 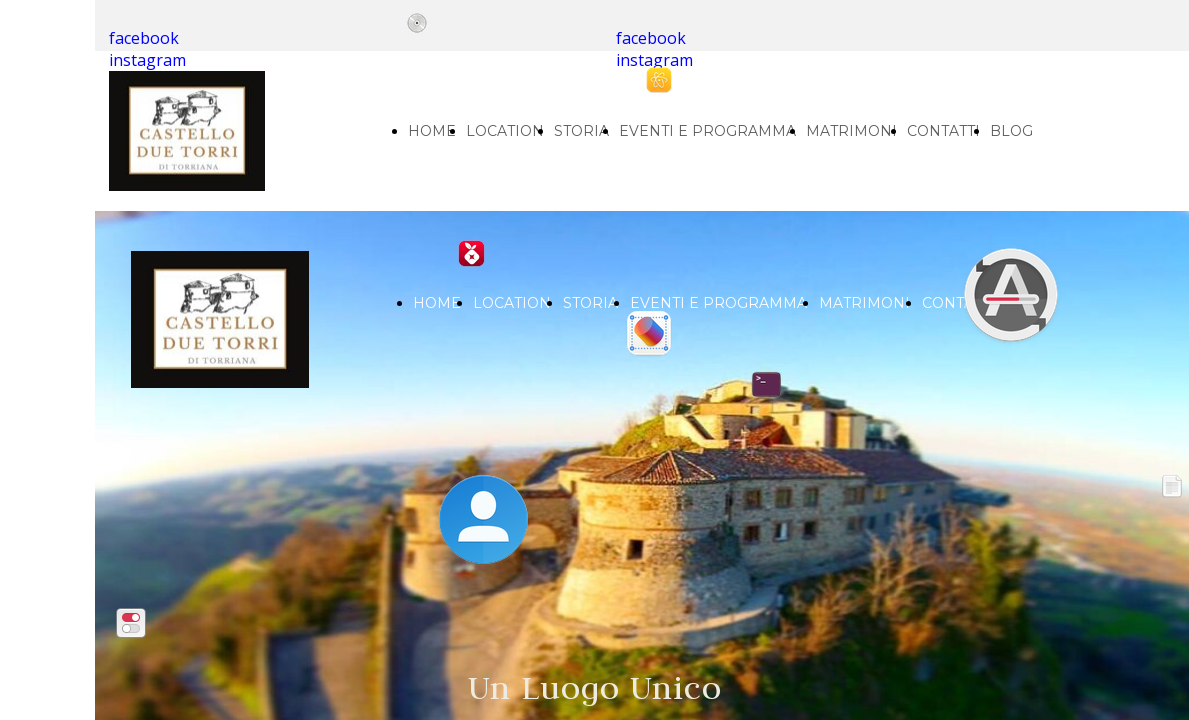 What do you see at coordinates (1011, 295) in the screenshot?
I see `open the software update manager` at bounding box center [1011, 295].